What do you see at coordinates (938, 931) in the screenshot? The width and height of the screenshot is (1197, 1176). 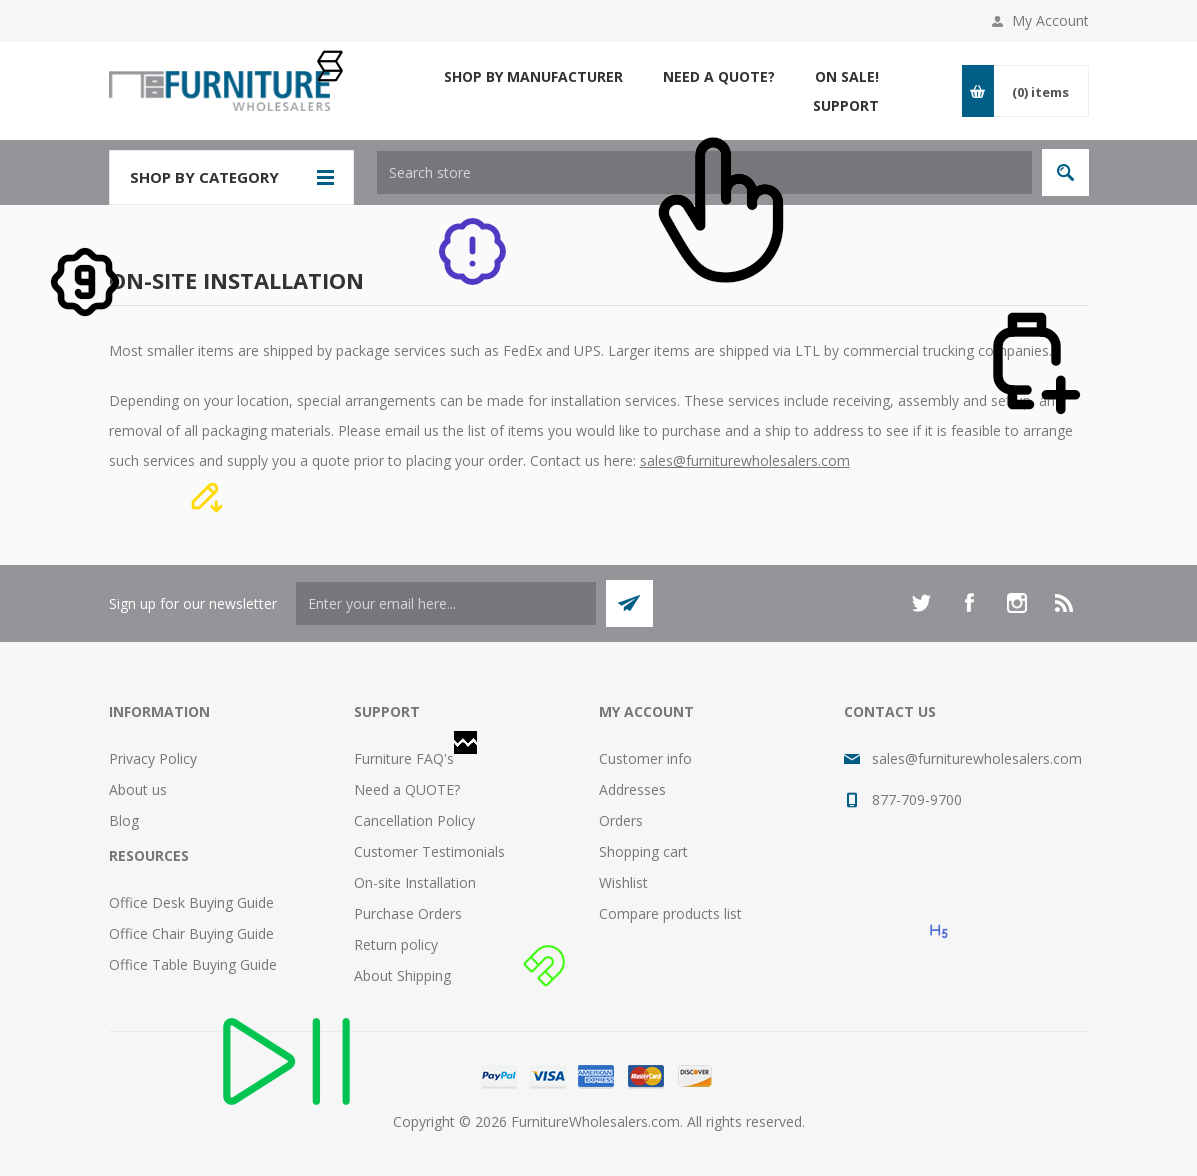 I see `format text as heading level 5` at bounding box center [938, 931].